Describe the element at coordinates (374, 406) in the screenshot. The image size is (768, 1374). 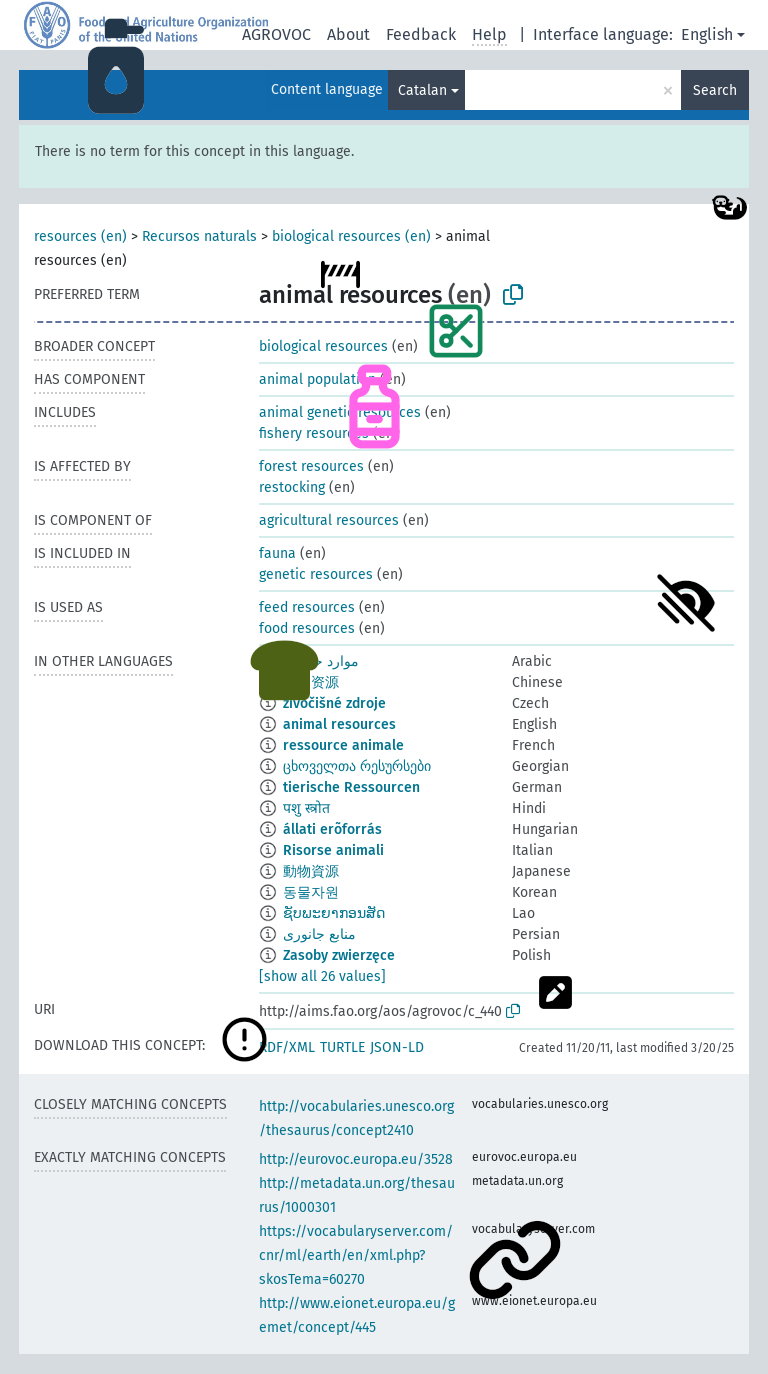
I see `view vaccine or medication information` at that location.